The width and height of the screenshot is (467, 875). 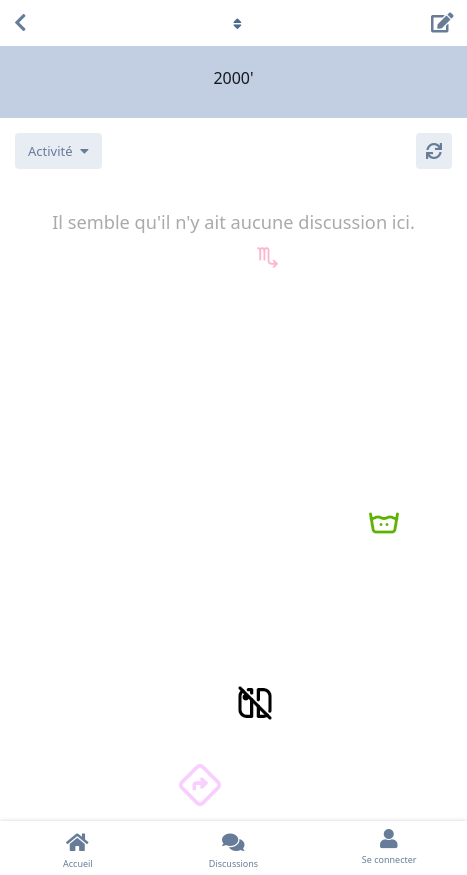 What do you see at coordinates (384, 523) in the screenshot?
I see `wash at low temperature setting` at bounding box center [384, 523].